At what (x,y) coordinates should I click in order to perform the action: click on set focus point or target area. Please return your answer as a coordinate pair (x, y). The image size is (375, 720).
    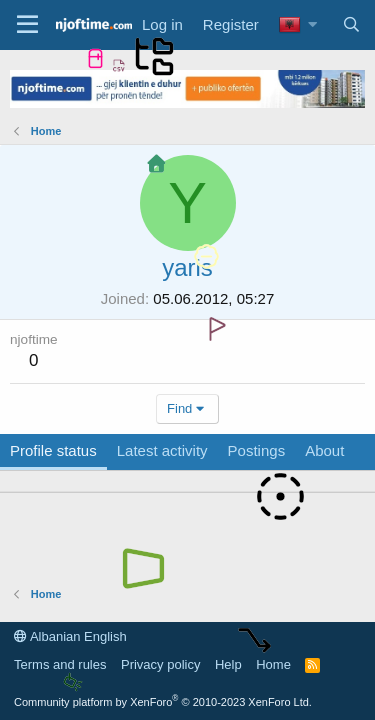
    Looking at the image, I should click on (280, 496).